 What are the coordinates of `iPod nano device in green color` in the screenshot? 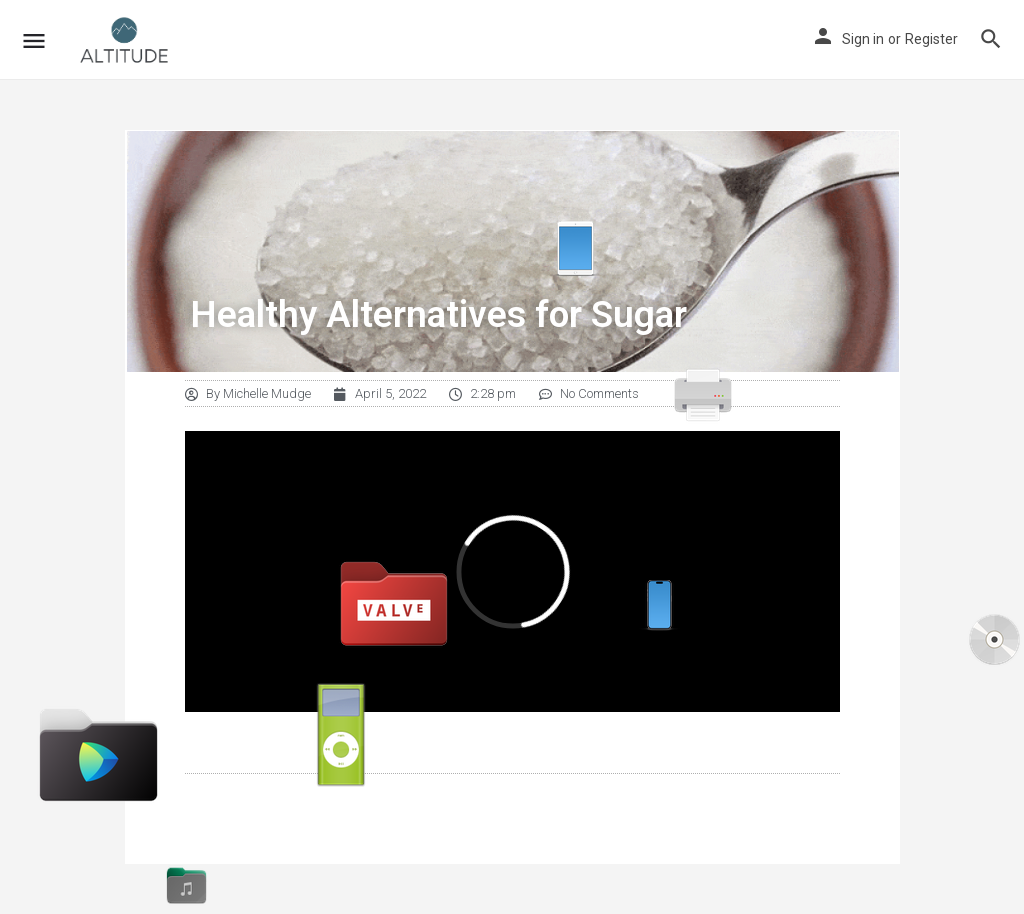 It's located at (341, 735).